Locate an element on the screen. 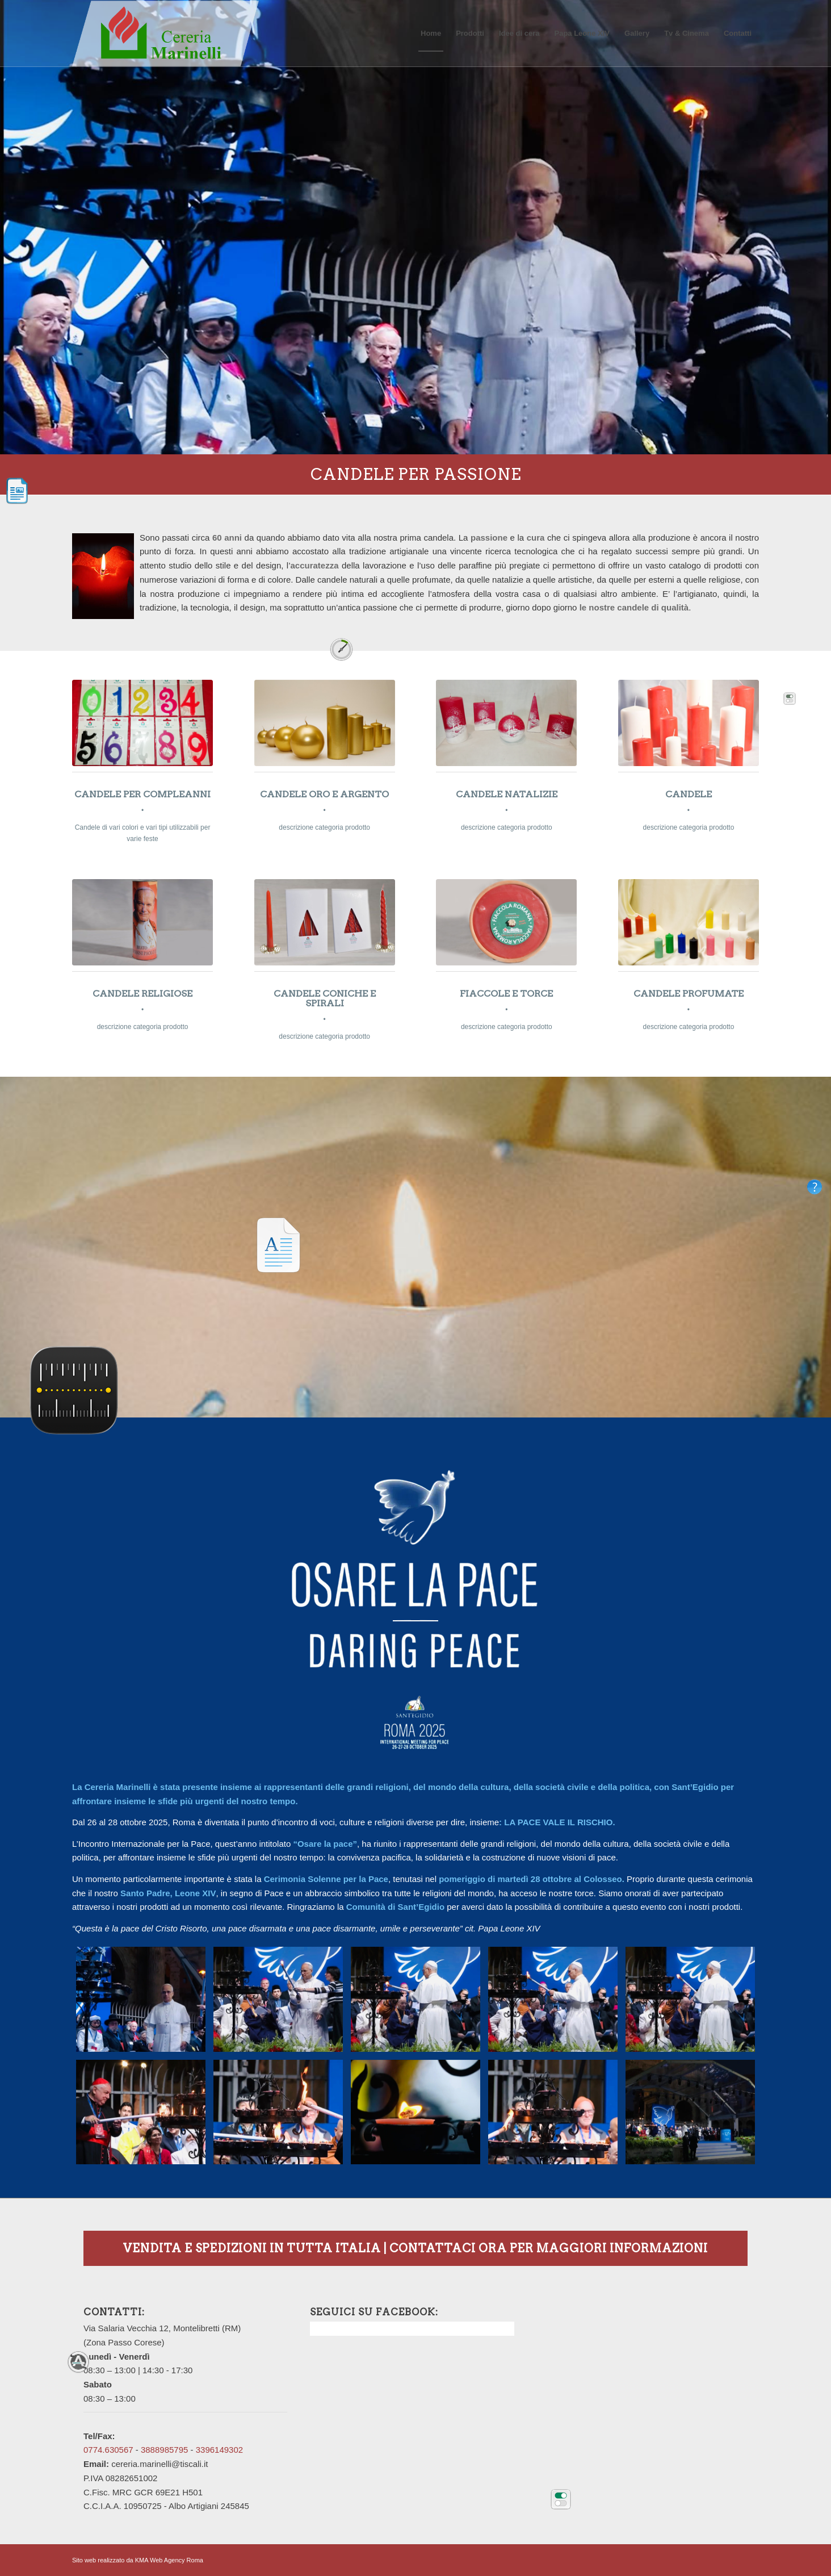 The width and height of the screenshot is (831, 2576). open a word processing document is located at coordinates (278, 1245).